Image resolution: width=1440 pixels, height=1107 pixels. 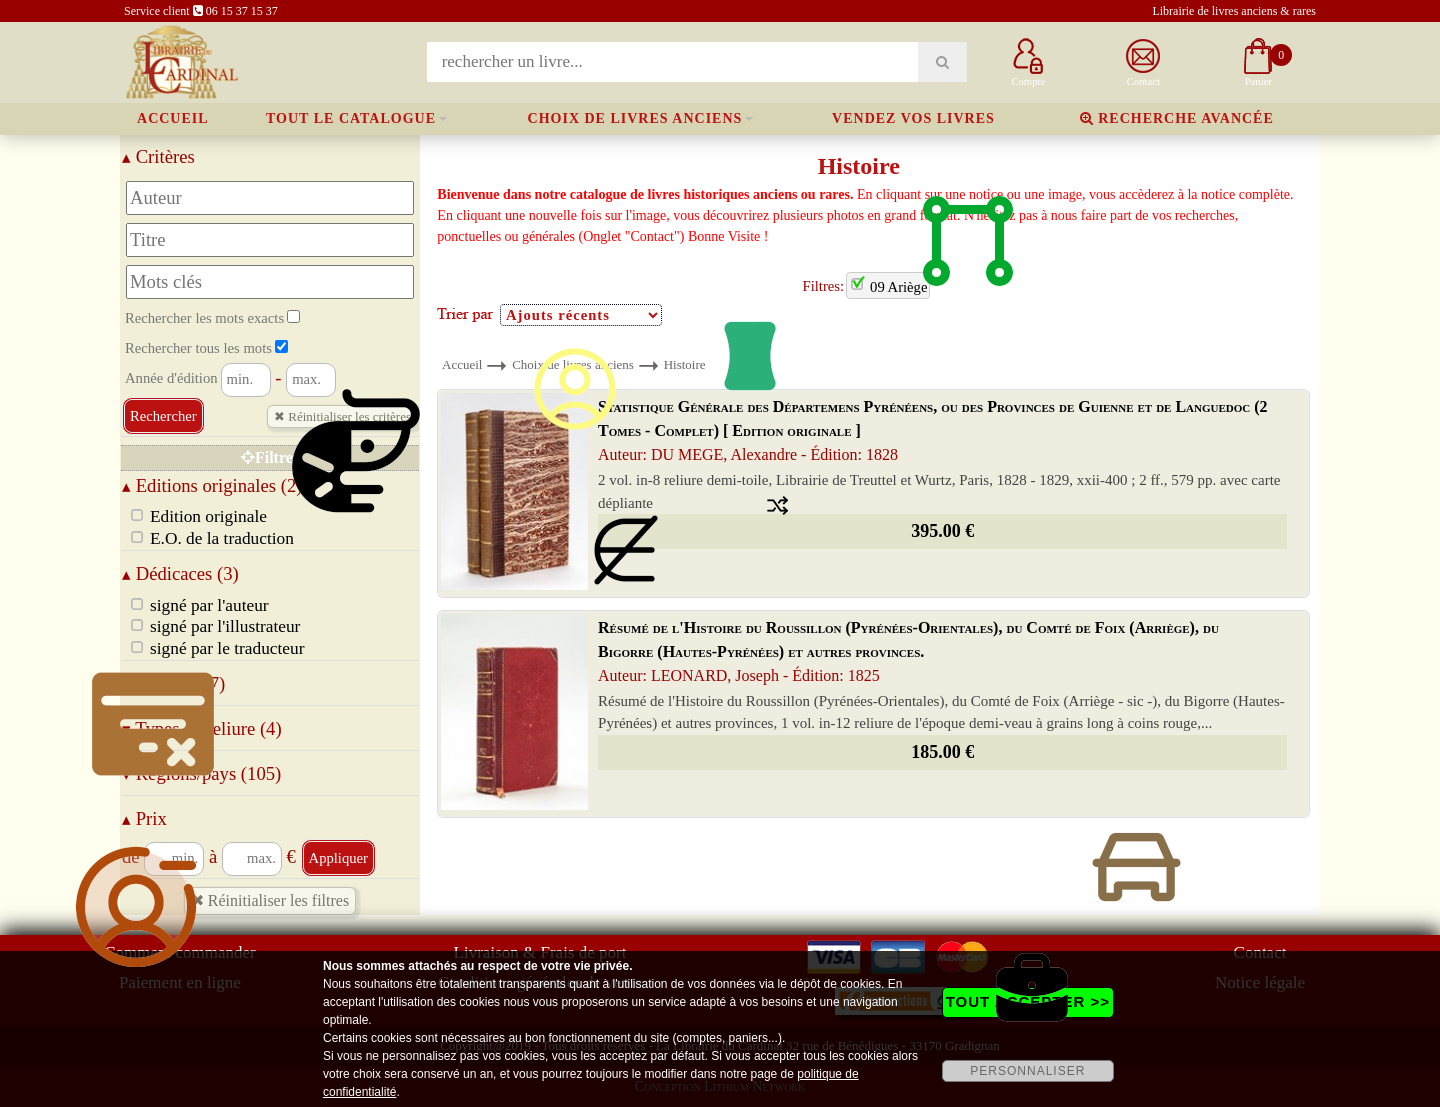 I want to click on access vehicle or car-related settings, so click(x=1136, y=868).